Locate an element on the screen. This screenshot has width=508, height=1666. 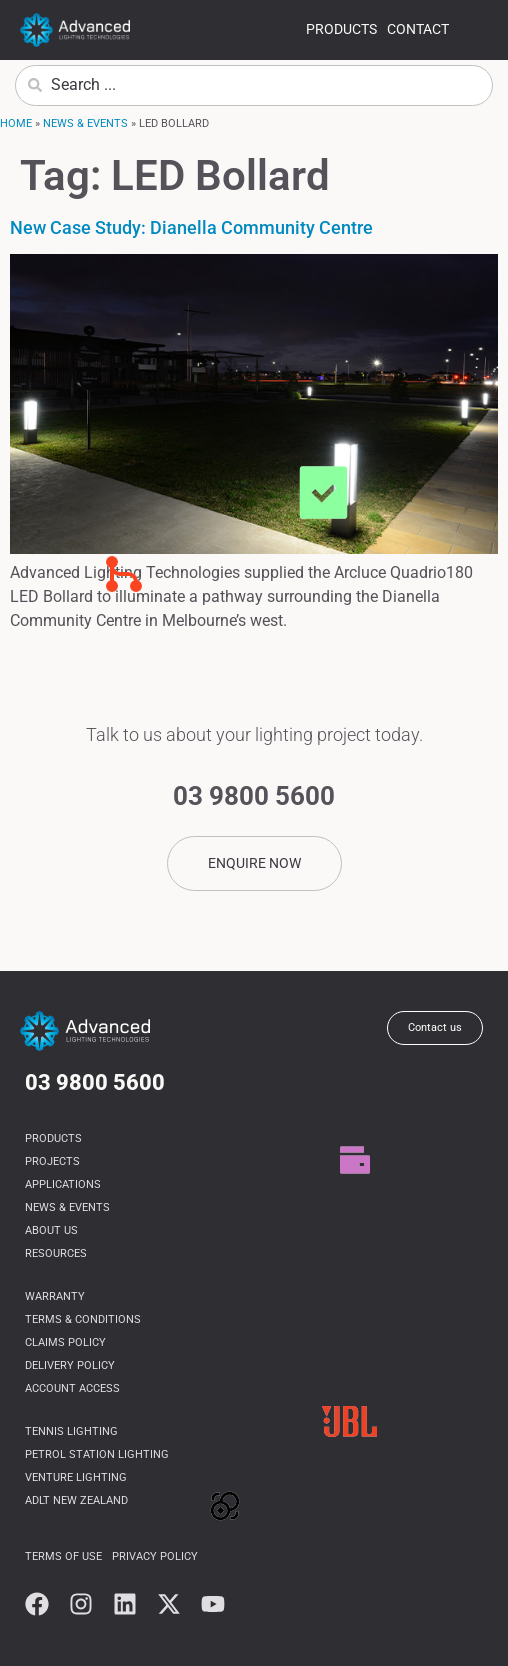
swap or exchange tokens/cryptocurrency is located at coordinates (225, 1506).